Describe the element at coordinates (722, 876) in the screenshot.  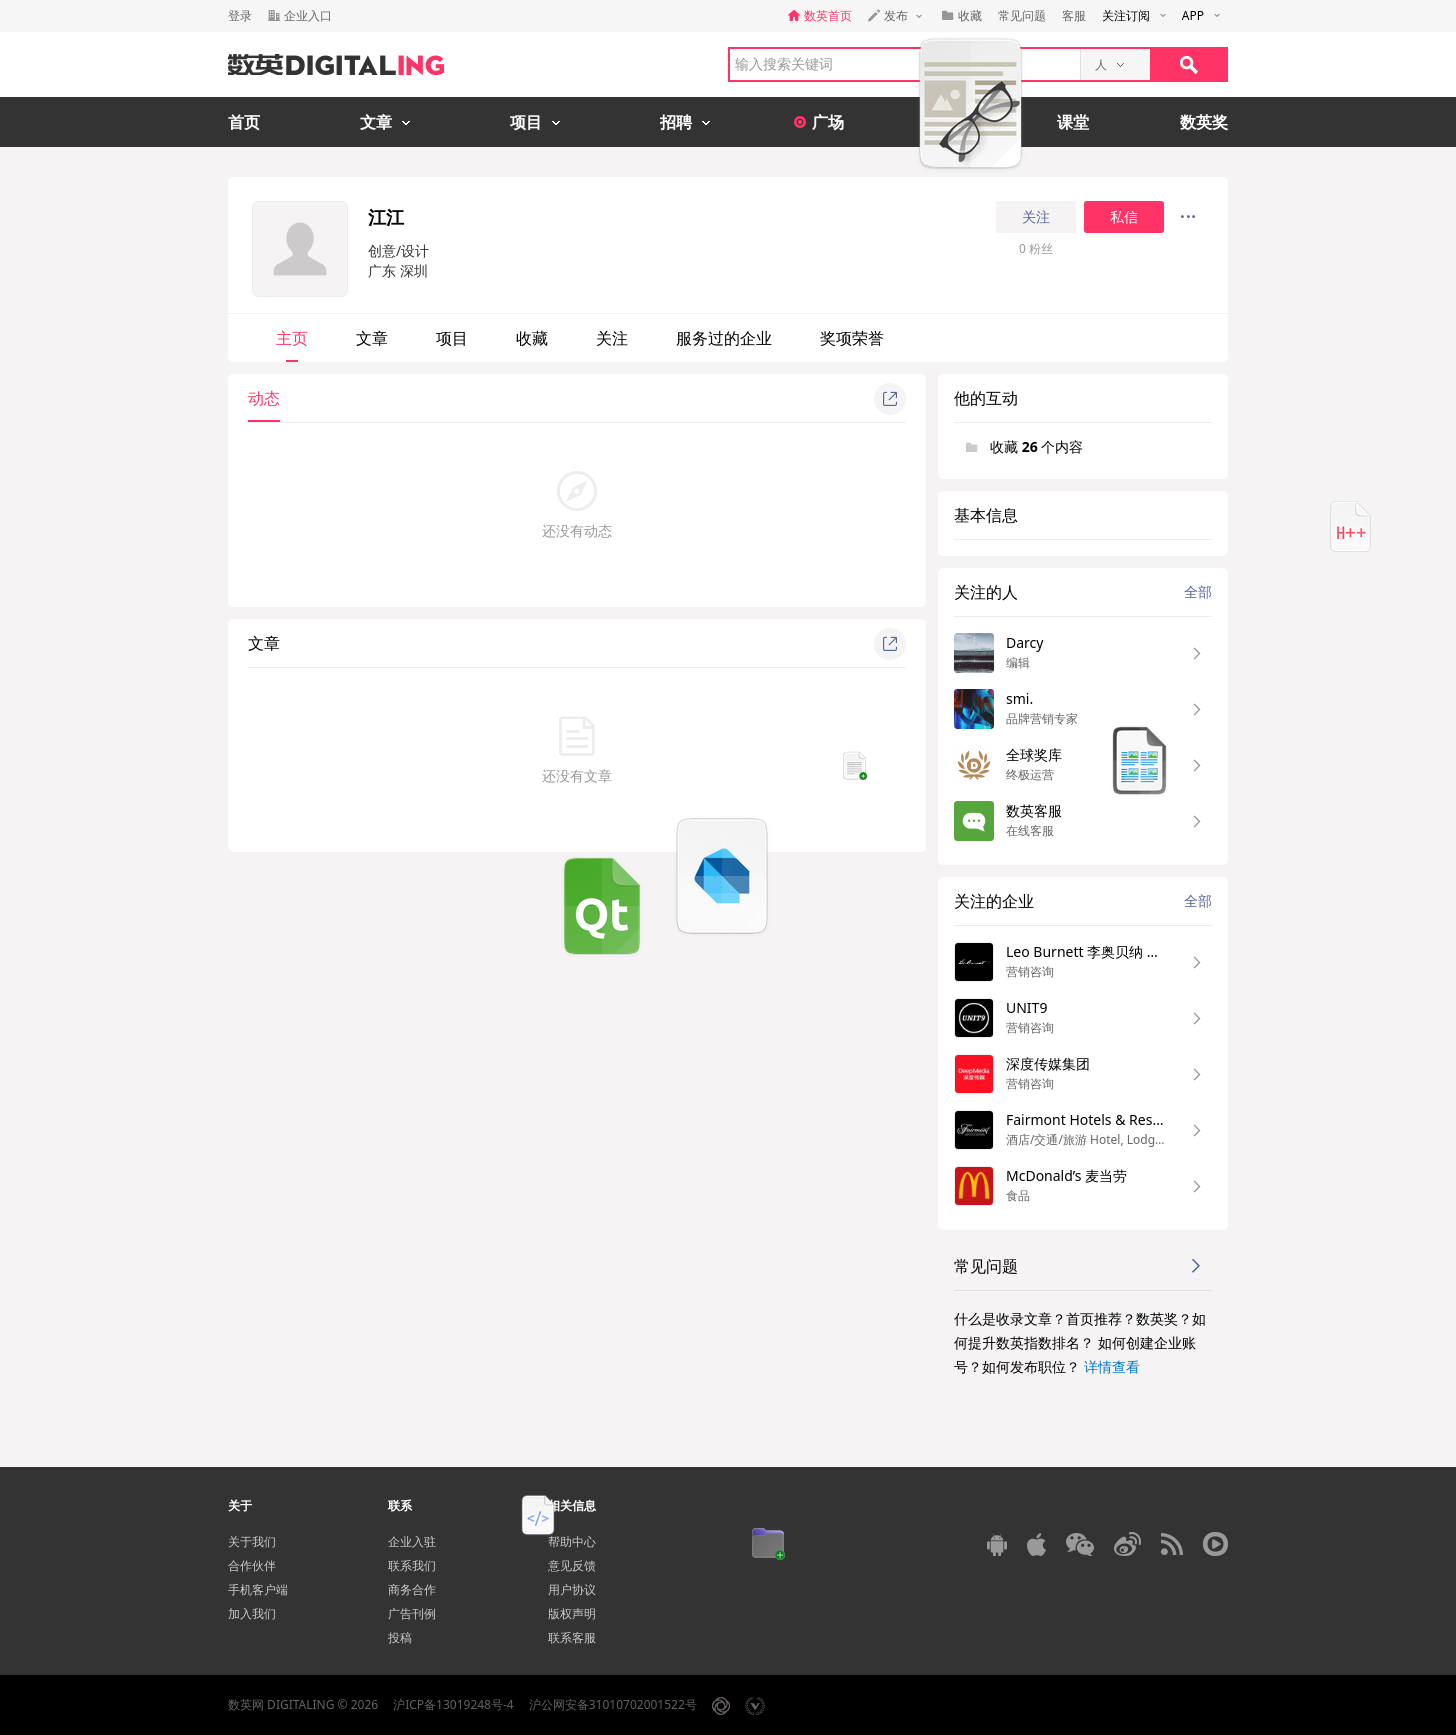
I see `indicates a Dart programming language file` at that location.